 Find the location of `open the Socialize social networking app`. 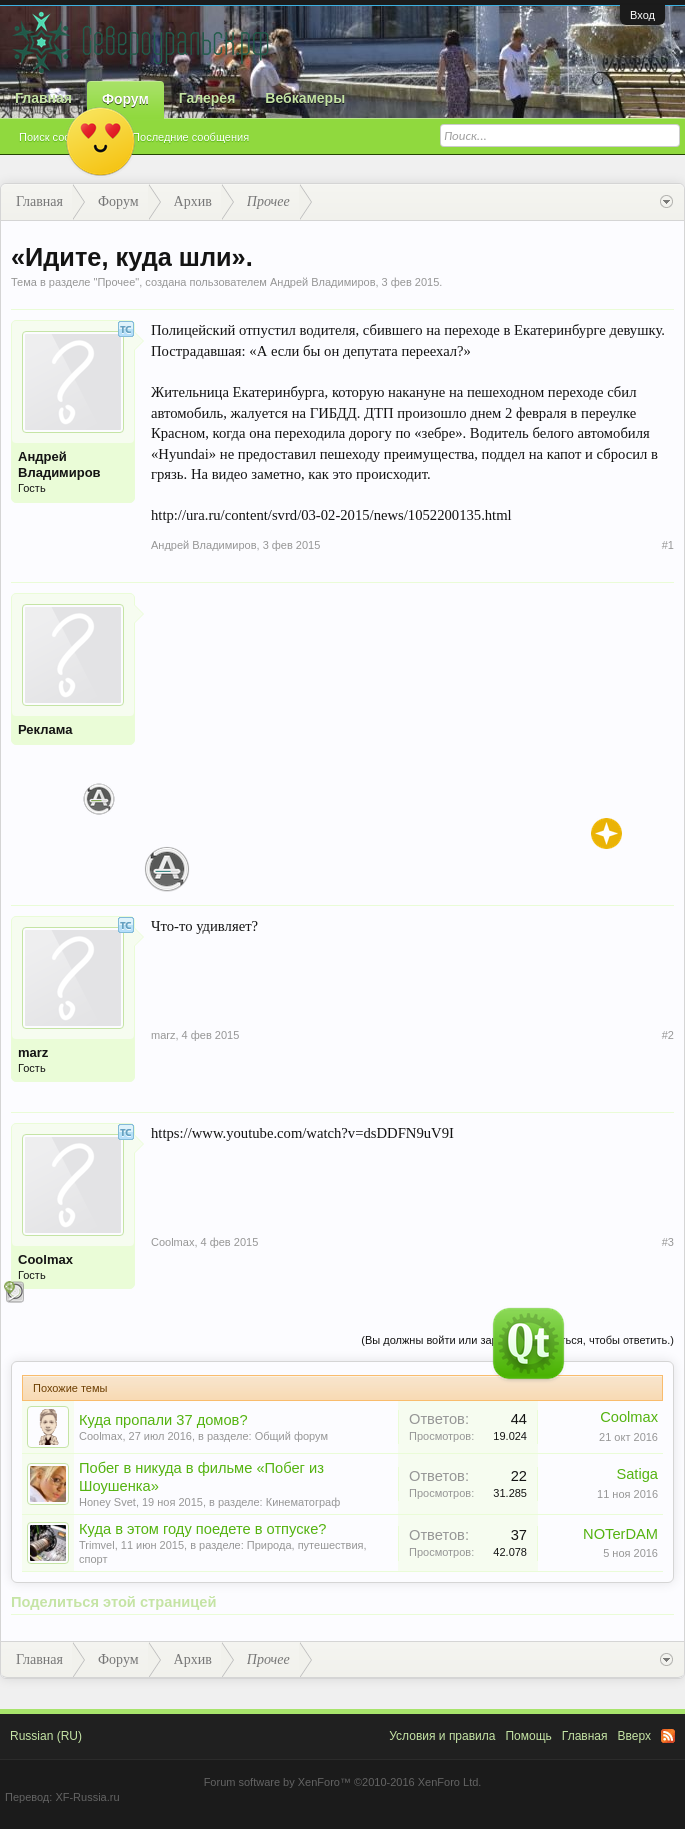

open the Socialize social networking app is located at coordinates (100, 141).